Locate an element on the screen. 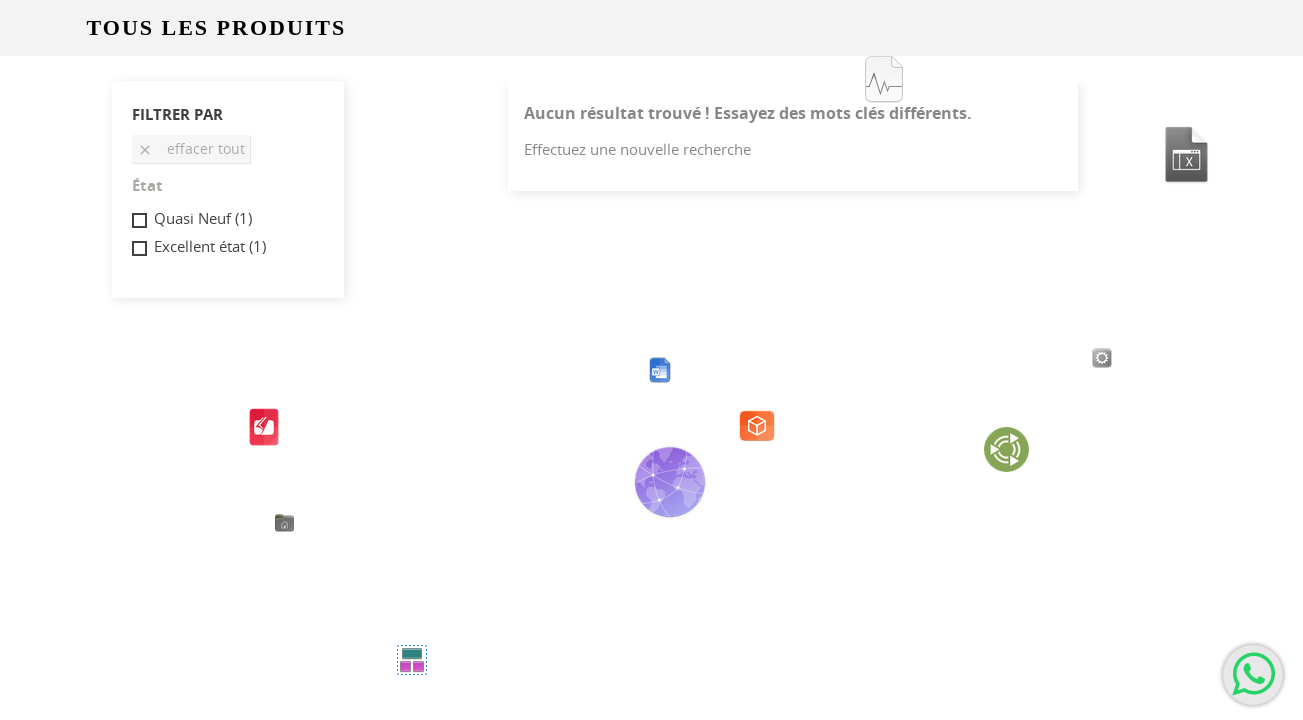  select all items in the current view is located at coordinates (412, 660).